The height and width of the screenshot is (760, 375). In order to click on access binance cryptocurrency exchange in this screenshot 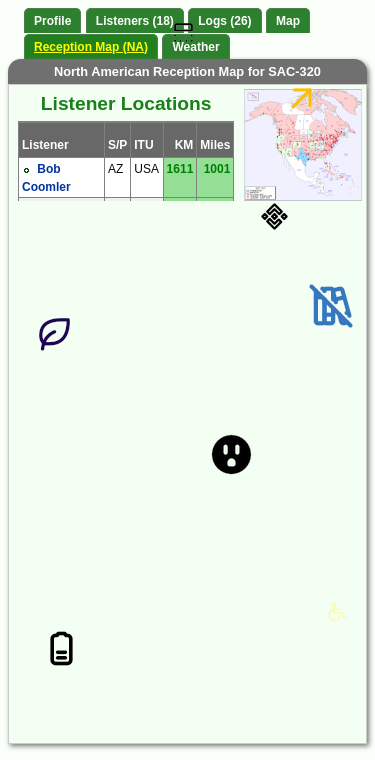, I will do `click(274, 216)`.